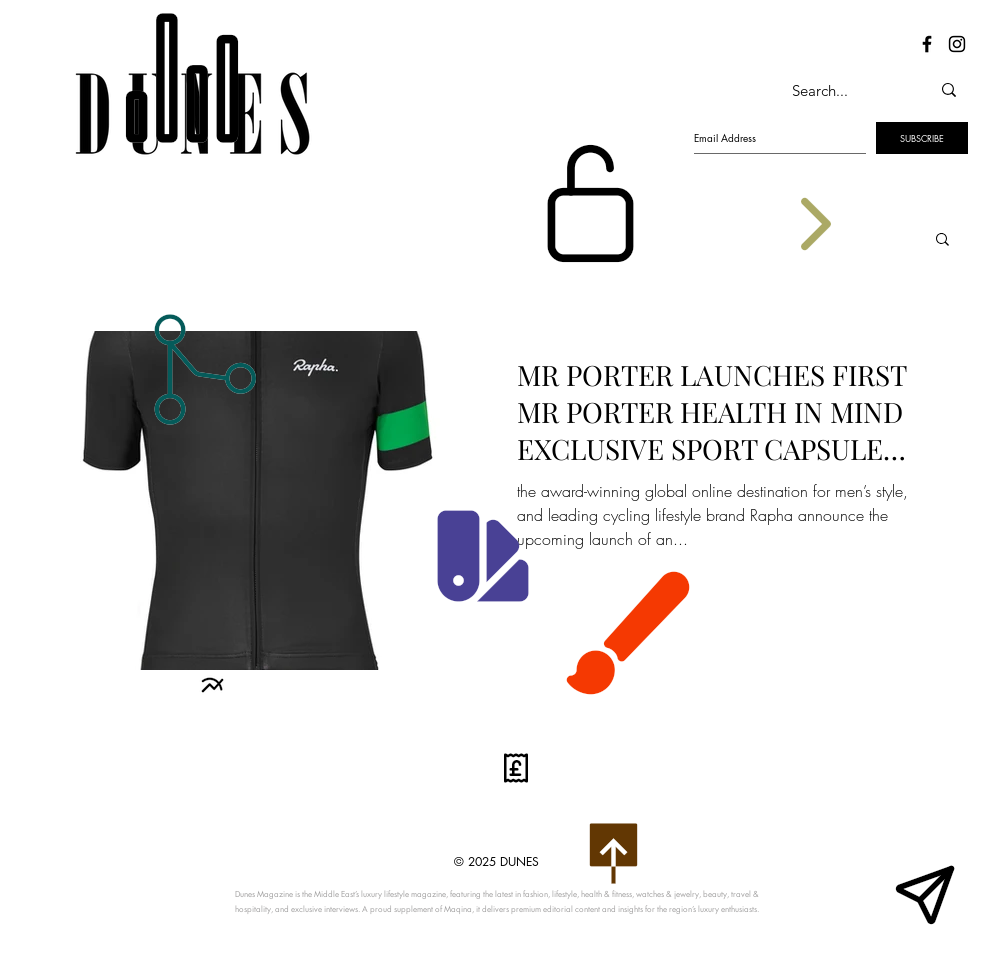  I want to click on navigate to the next item or screen, so click(816, 224).